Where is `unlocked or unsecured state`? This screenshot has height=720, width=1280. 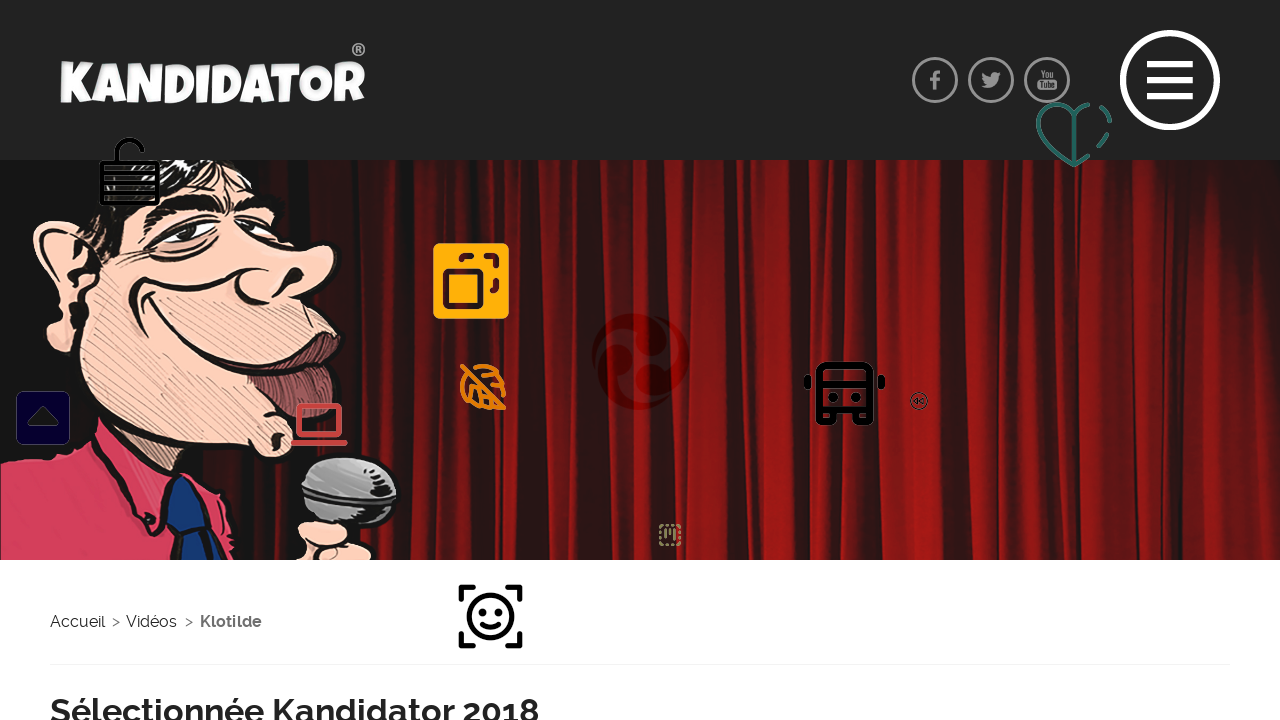 unlocked or unsecured state is located at coordinates (129, 175).